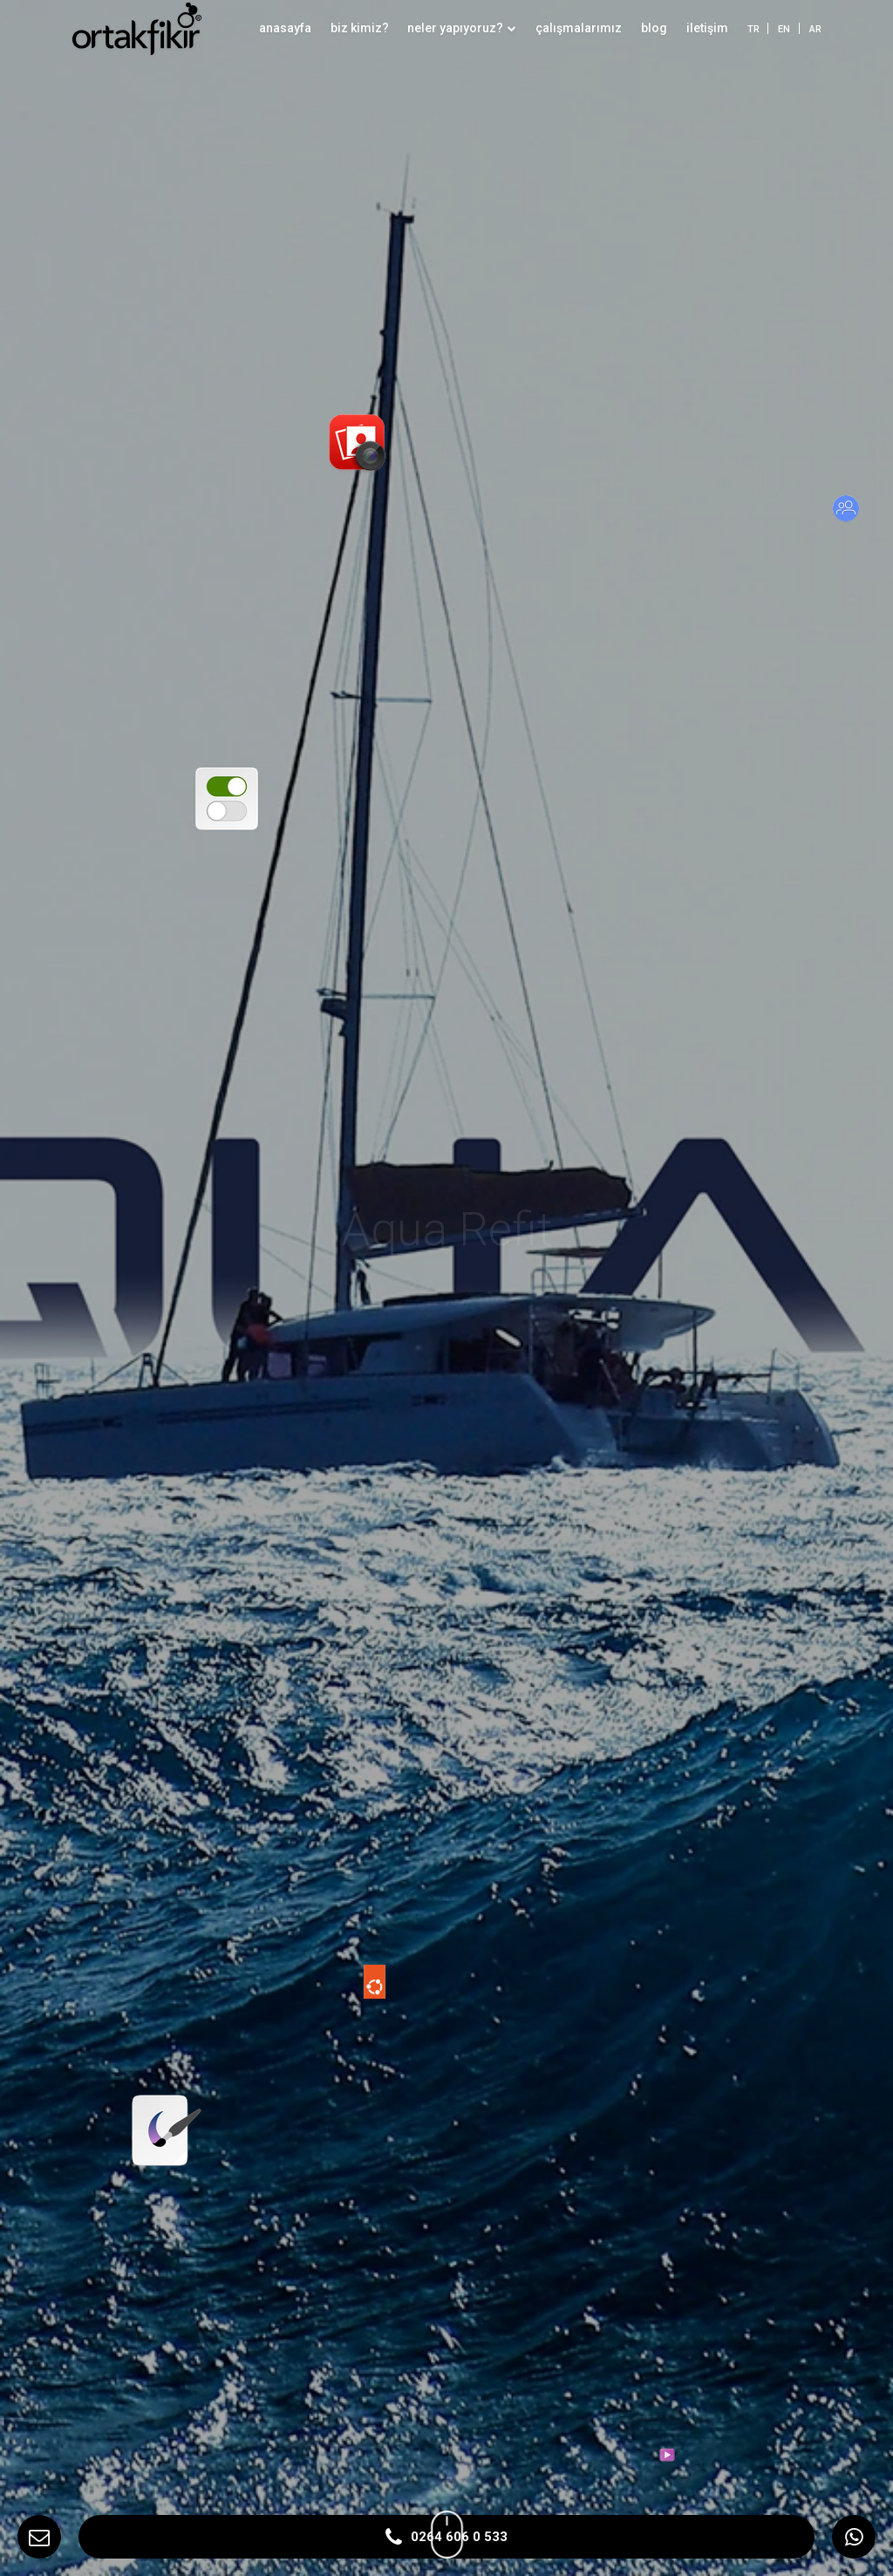  Describe the element at coordinates (374, 1981) in the screenshot. I see `open the ubuntu application menu` at that location.